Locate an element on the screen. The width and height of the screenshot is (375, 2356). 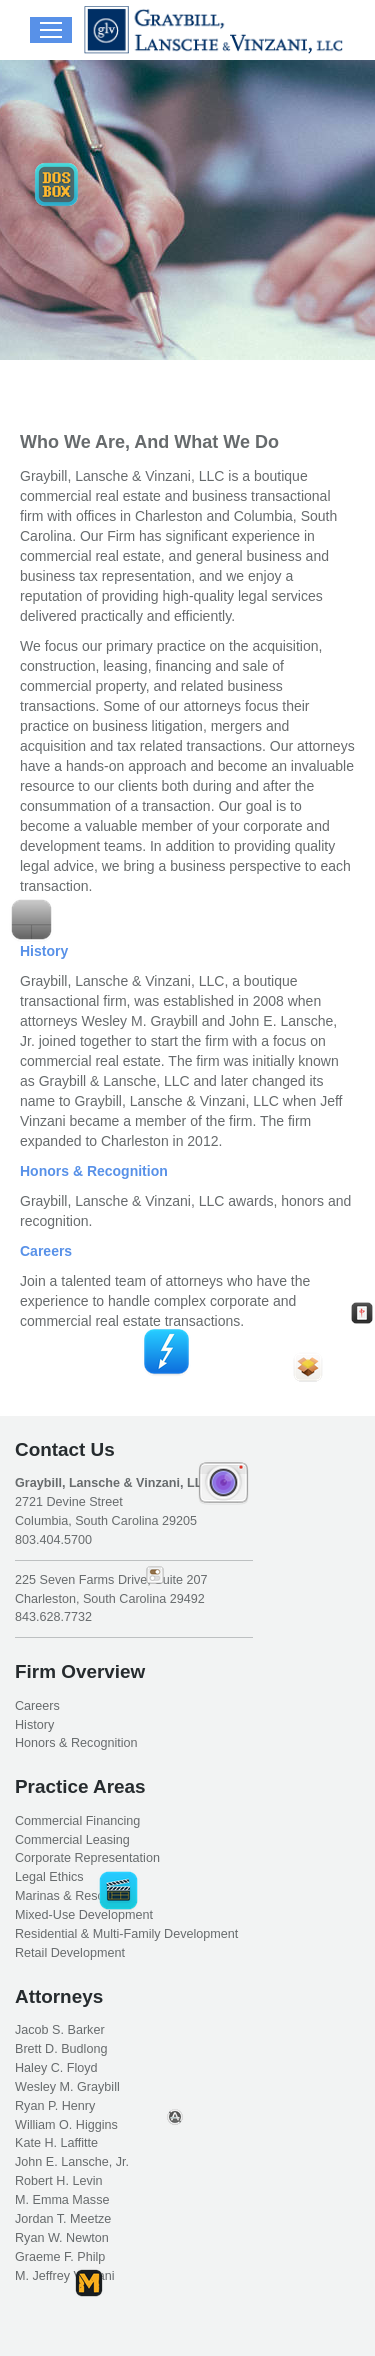
launch gnome mahjongg tile matching game is located at coordinates (362, 1313).